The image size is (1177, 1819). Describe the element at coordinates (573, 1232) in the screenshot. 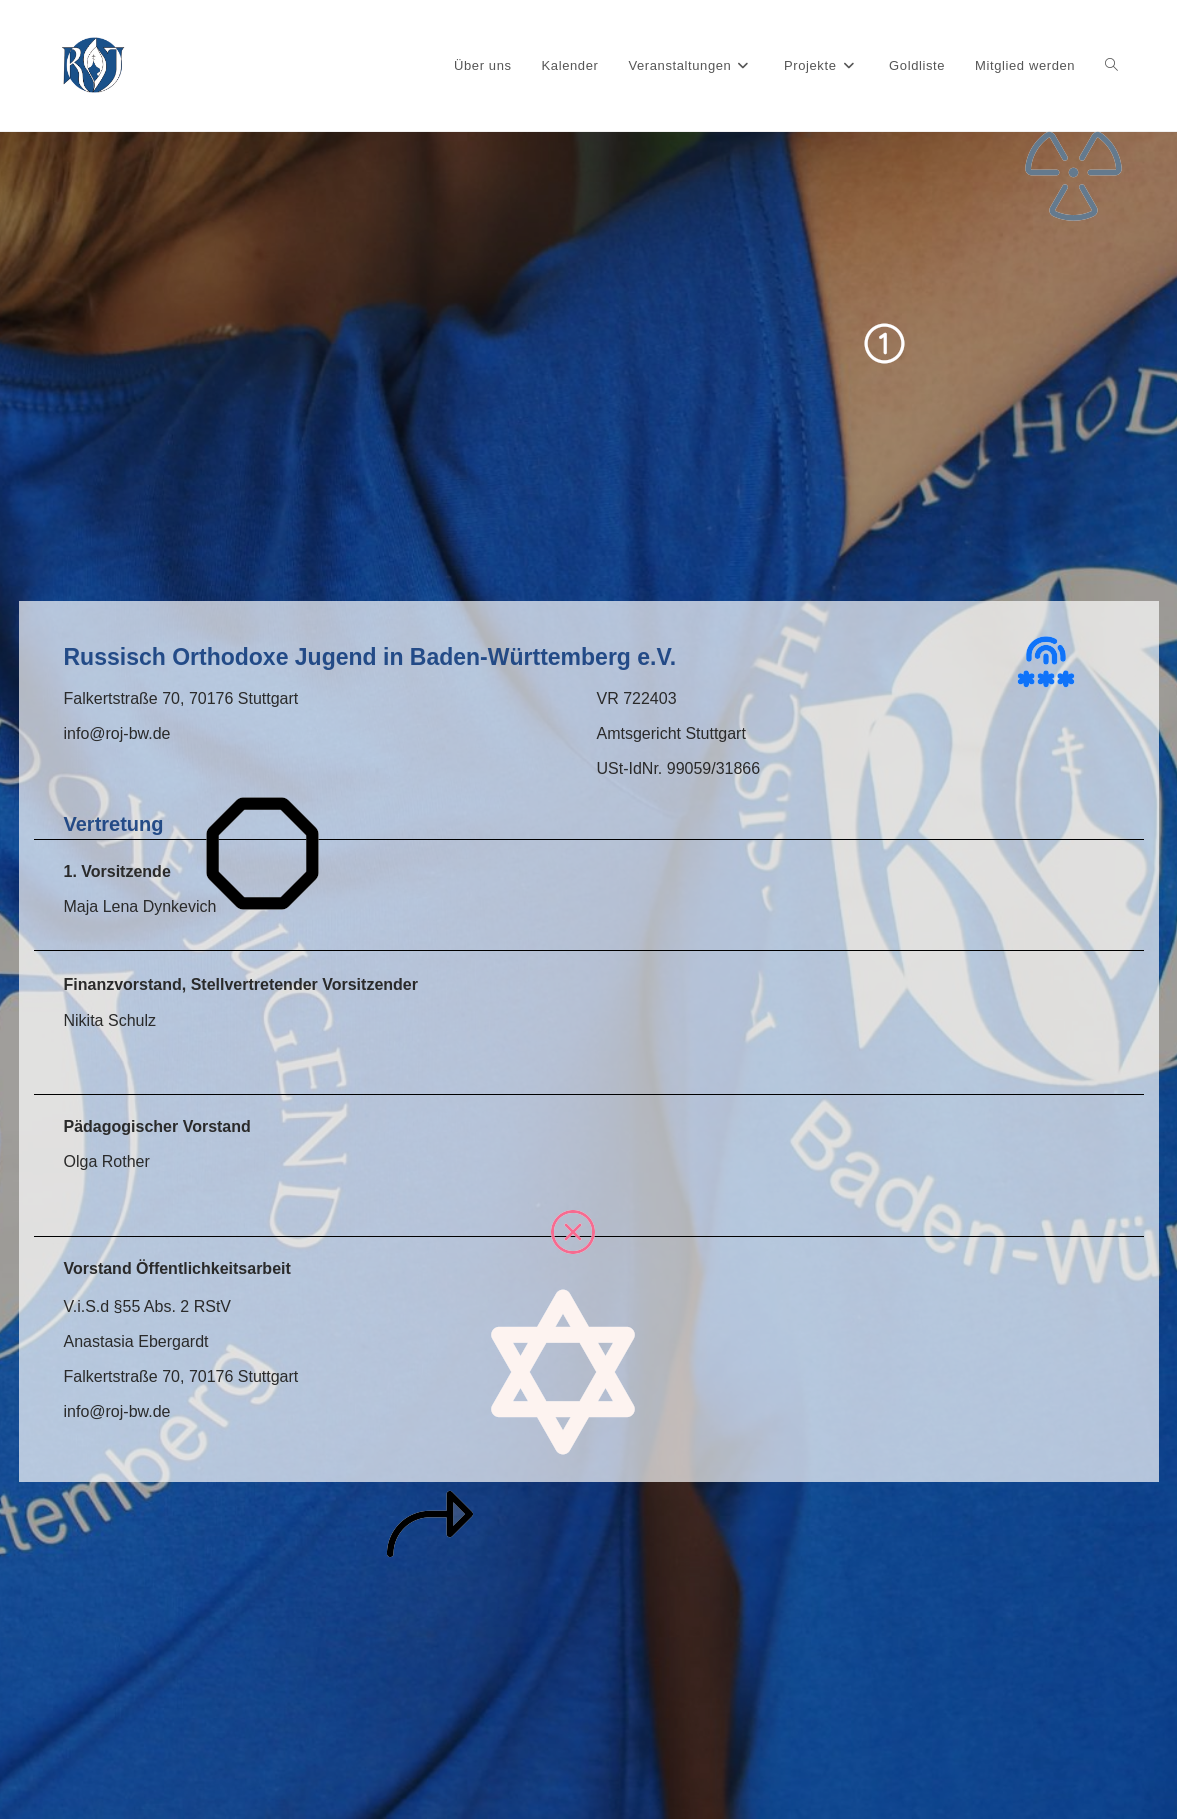

I see `close or dismiss a dialog` at that location.